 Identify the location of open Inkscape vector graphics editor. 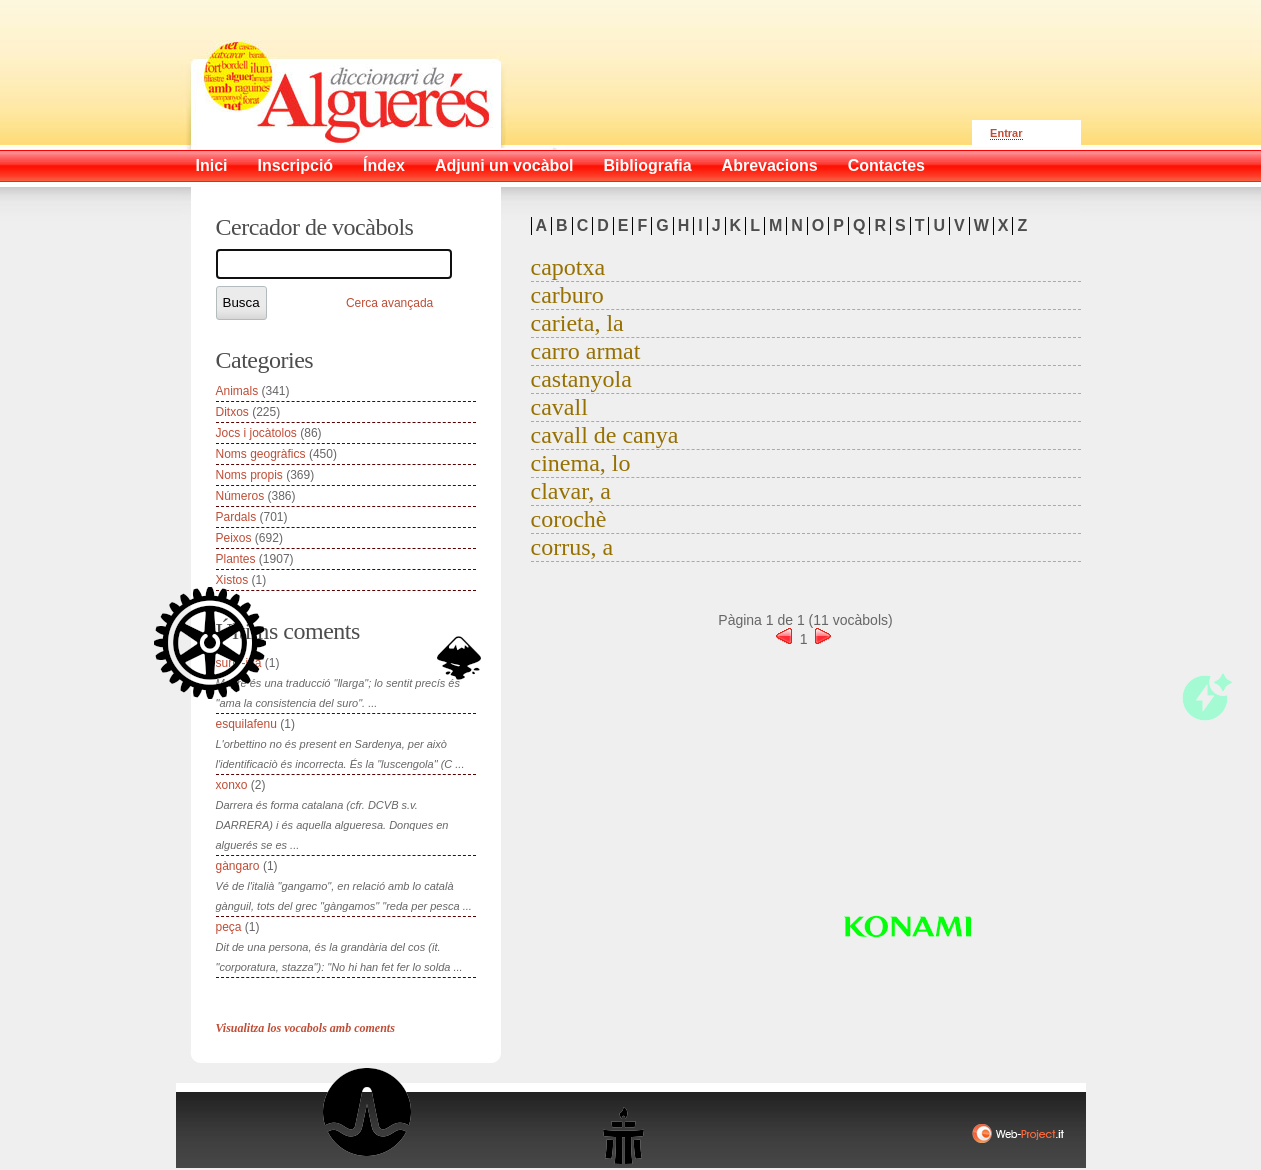
(459, 658).